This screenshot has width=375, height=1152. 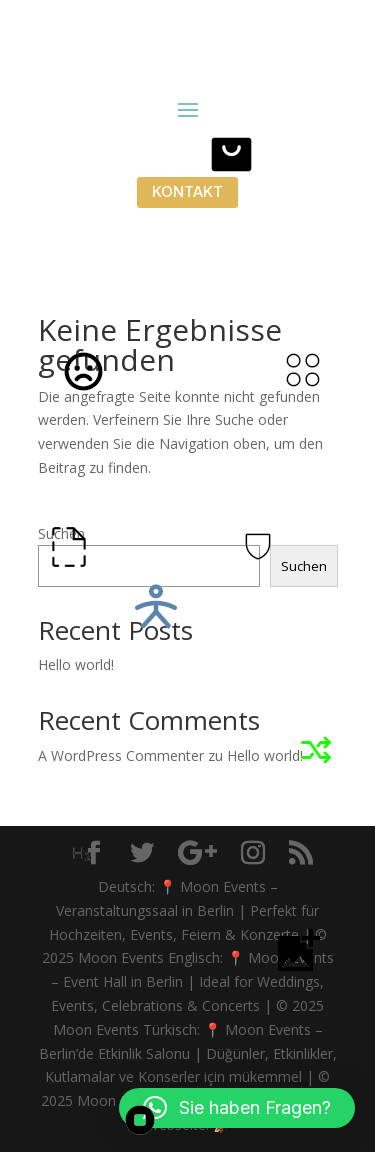 What do you see at coordinates (81, 854) in the screenshot?
I see `format text as heading level 2` at bounding box center [81, 854].